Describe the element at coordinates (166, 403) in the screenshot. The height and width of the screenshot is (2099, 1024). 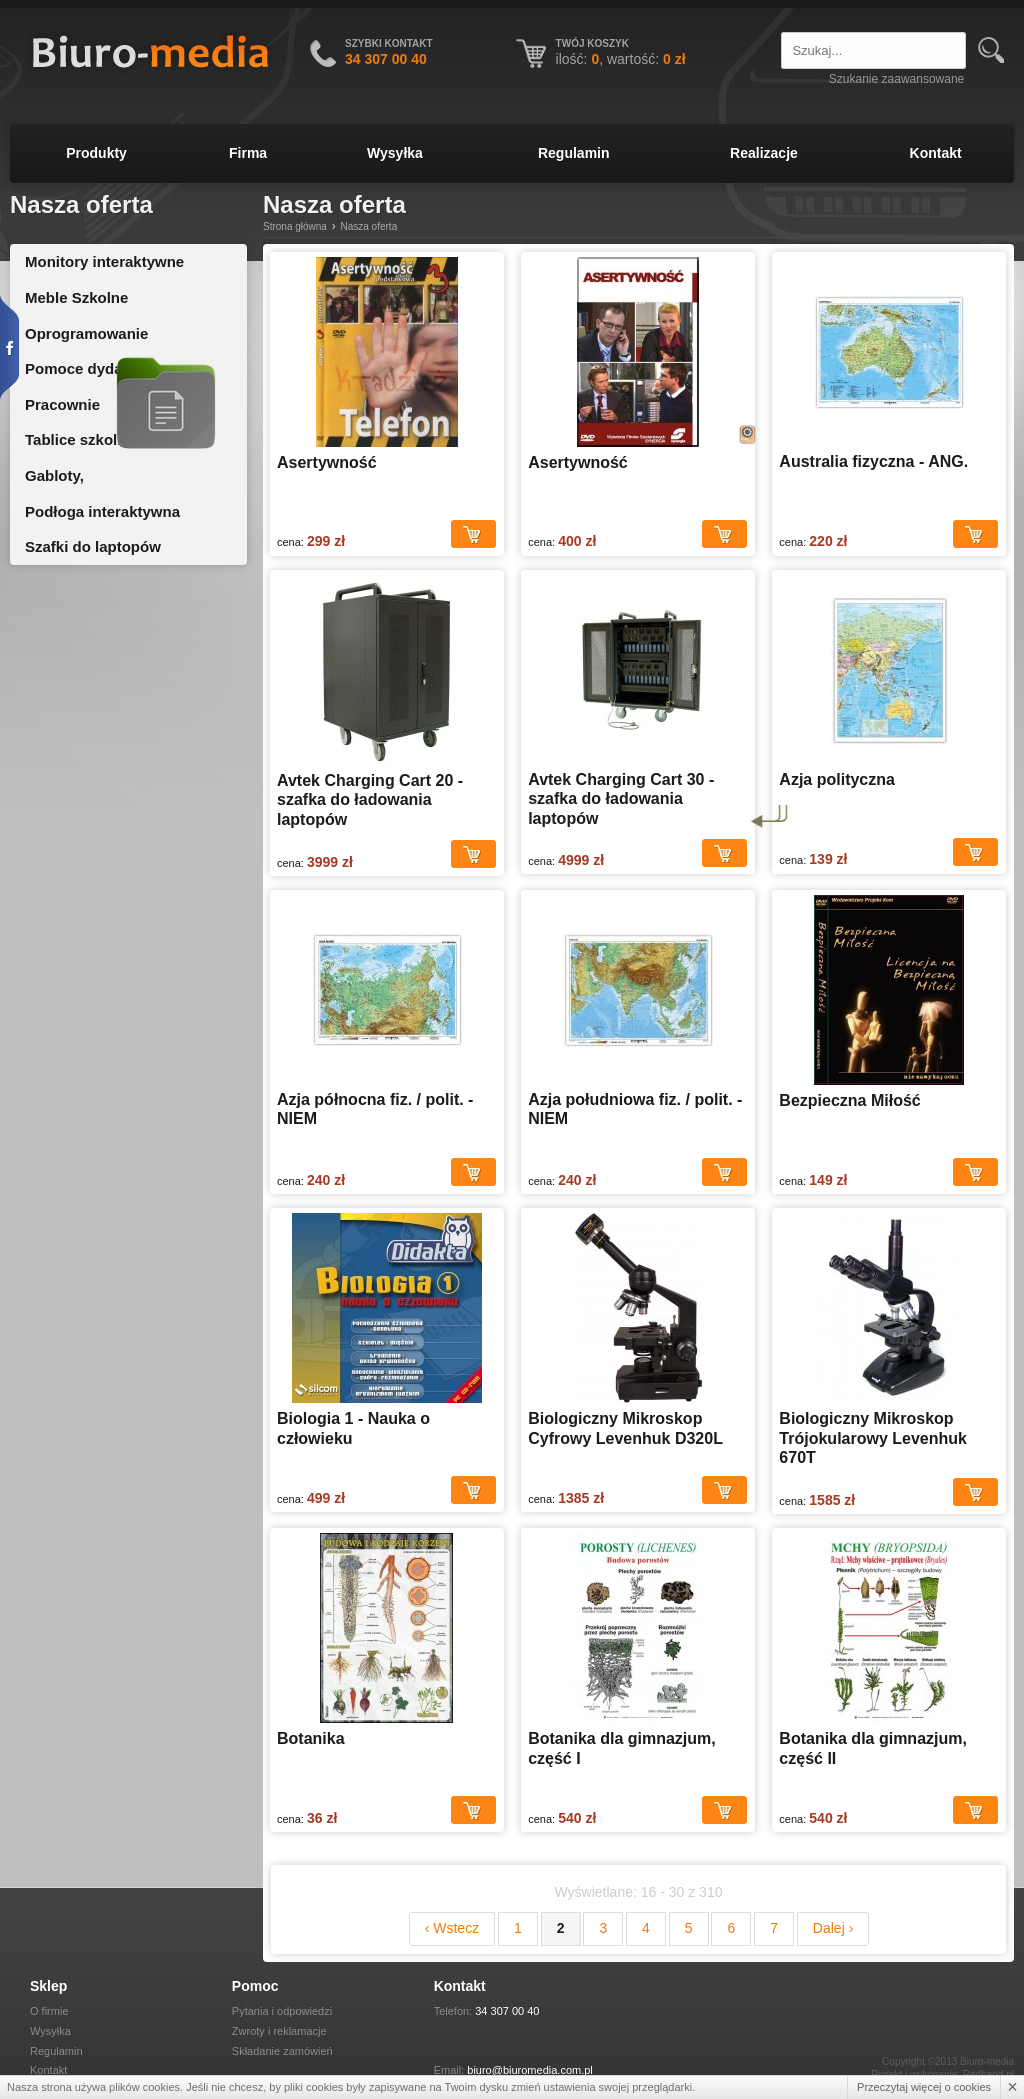
I see `open your documents folder` at that location.